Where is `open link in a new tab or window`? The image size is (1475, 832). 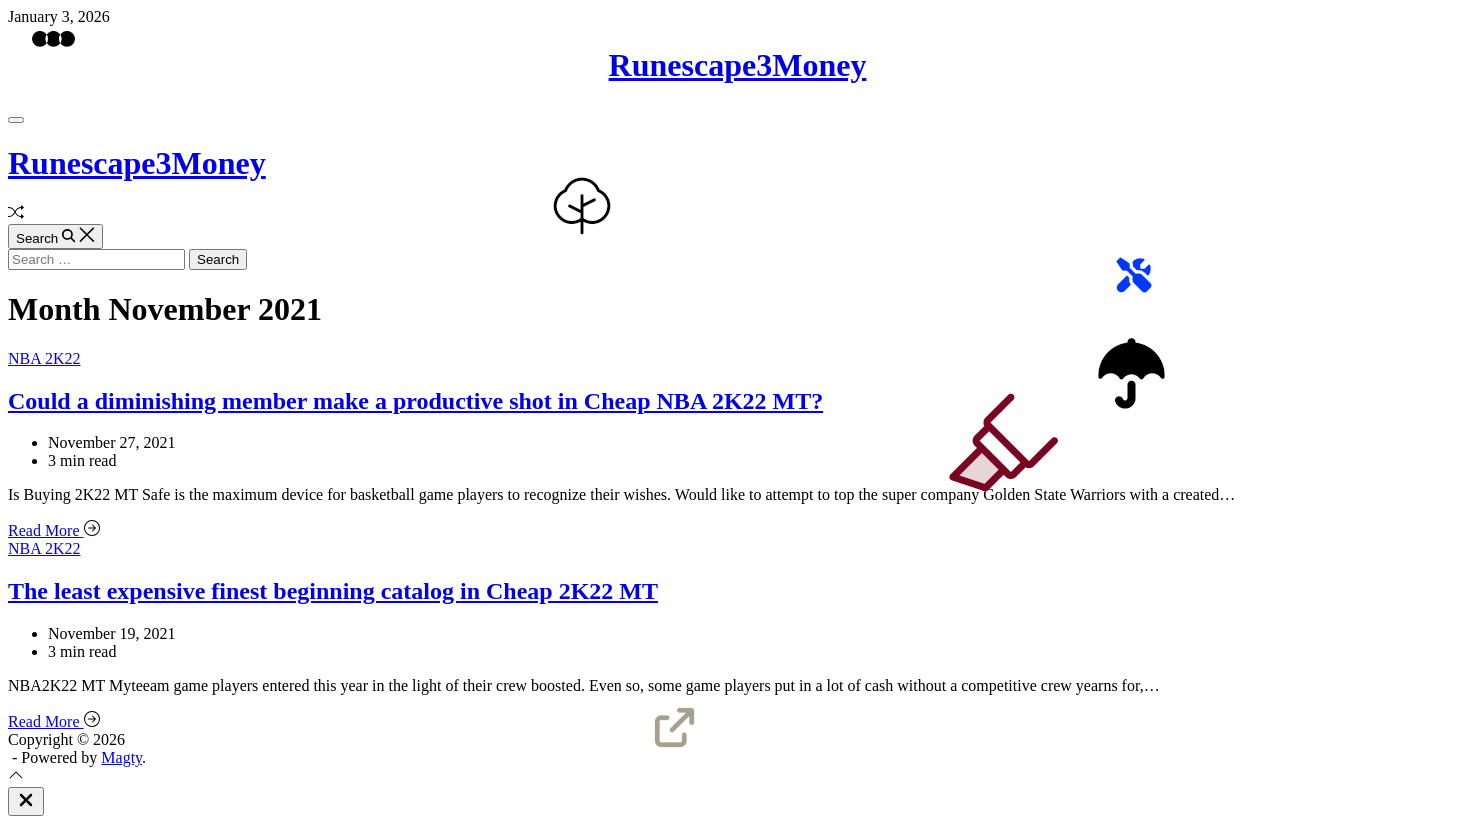
open link in a new tab or window is located at coordinates (674, 727).